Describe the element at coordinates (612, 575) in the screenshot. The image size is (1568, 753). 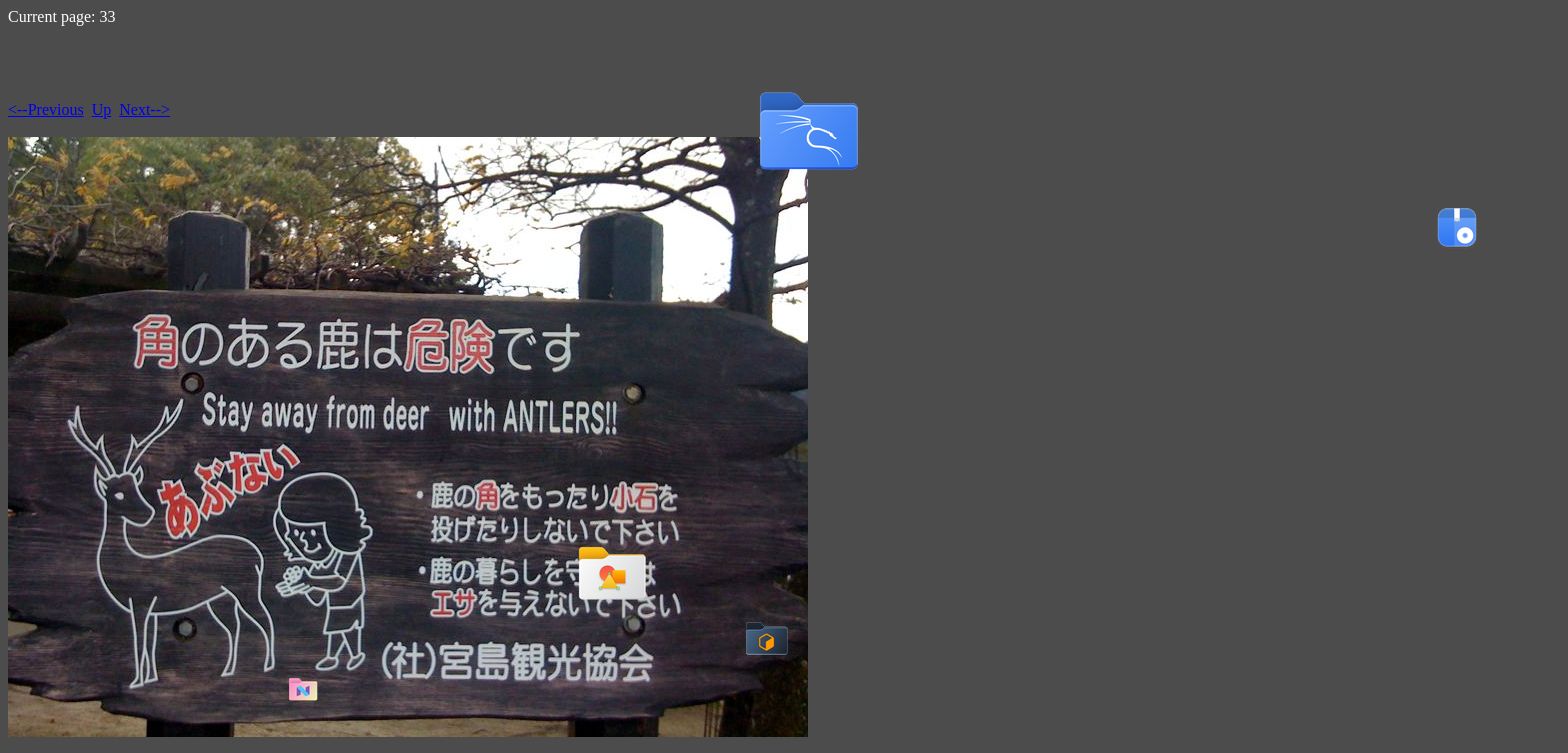
I see `open folder containing LibreOffice Draw files` at that location.